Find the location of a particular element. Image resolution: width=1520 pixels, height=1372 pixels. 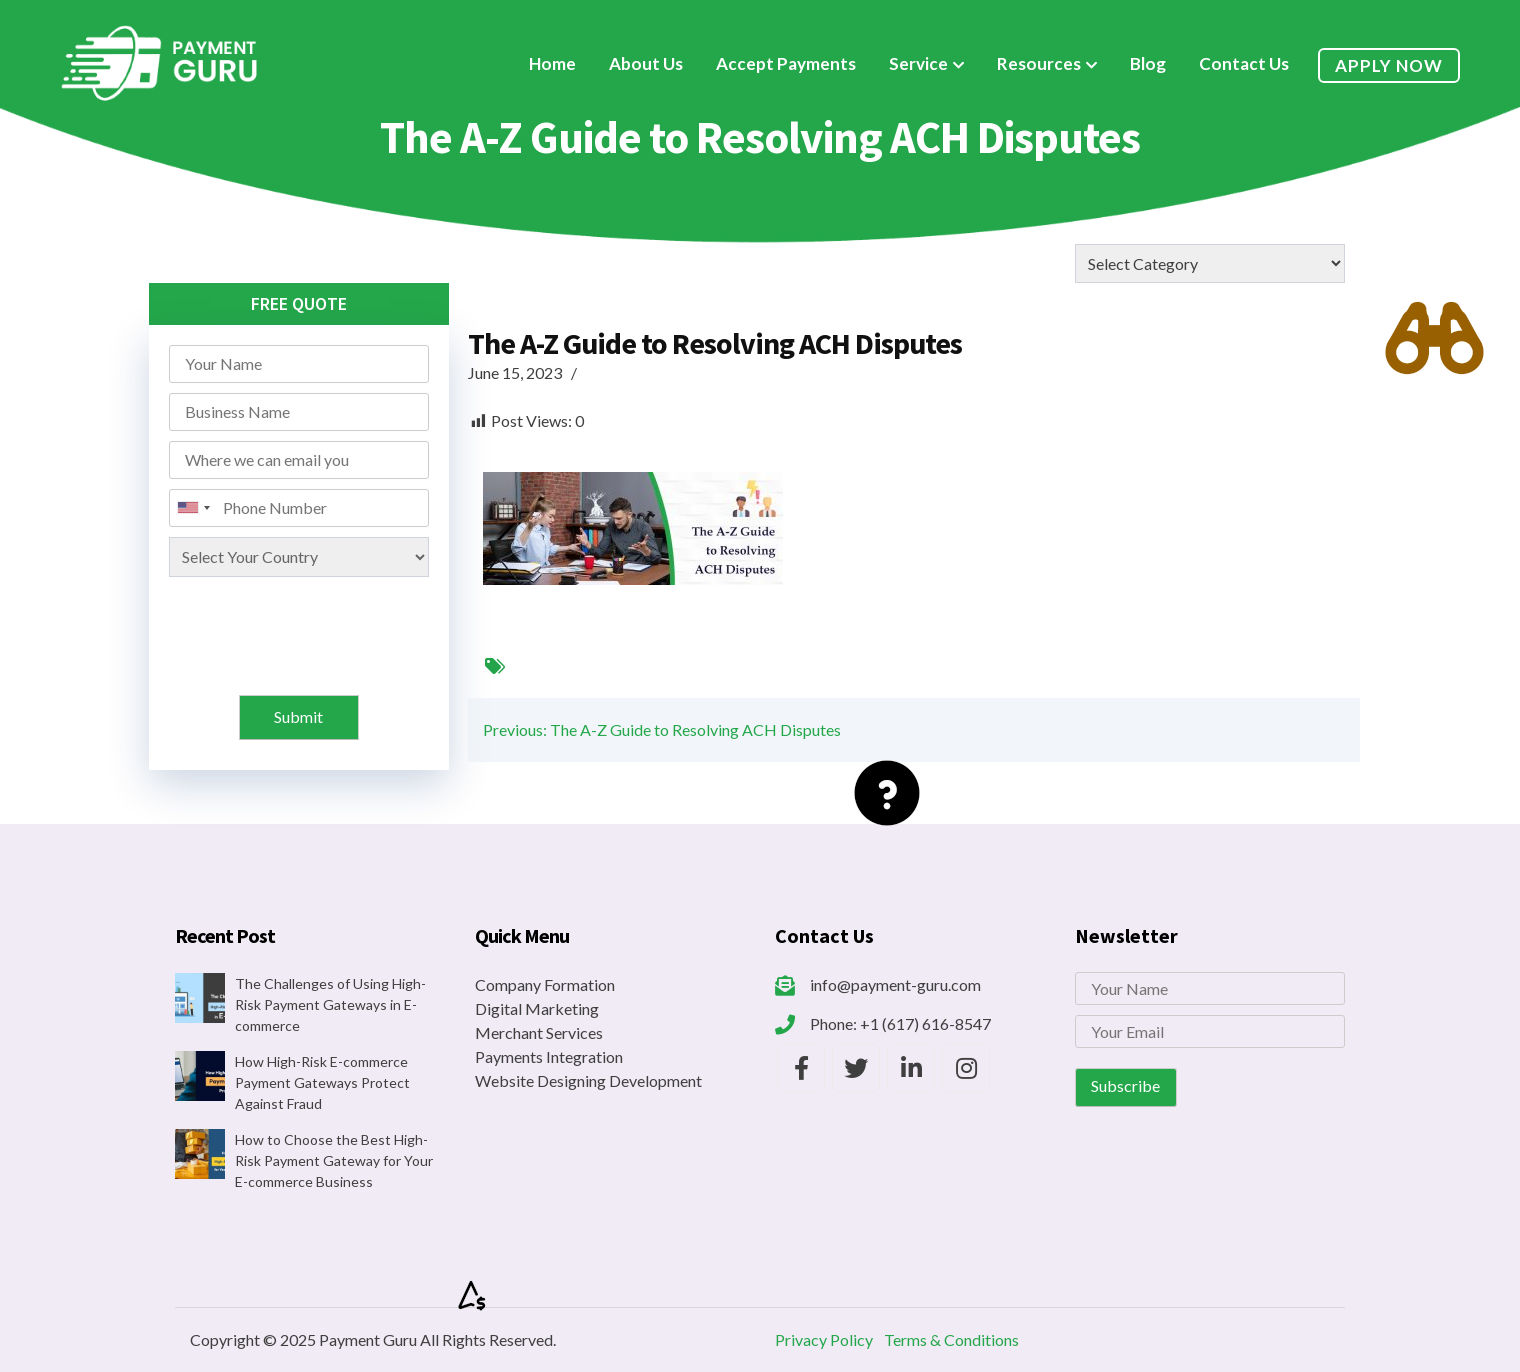

search or explore content is located at coordinates (1434, 330).